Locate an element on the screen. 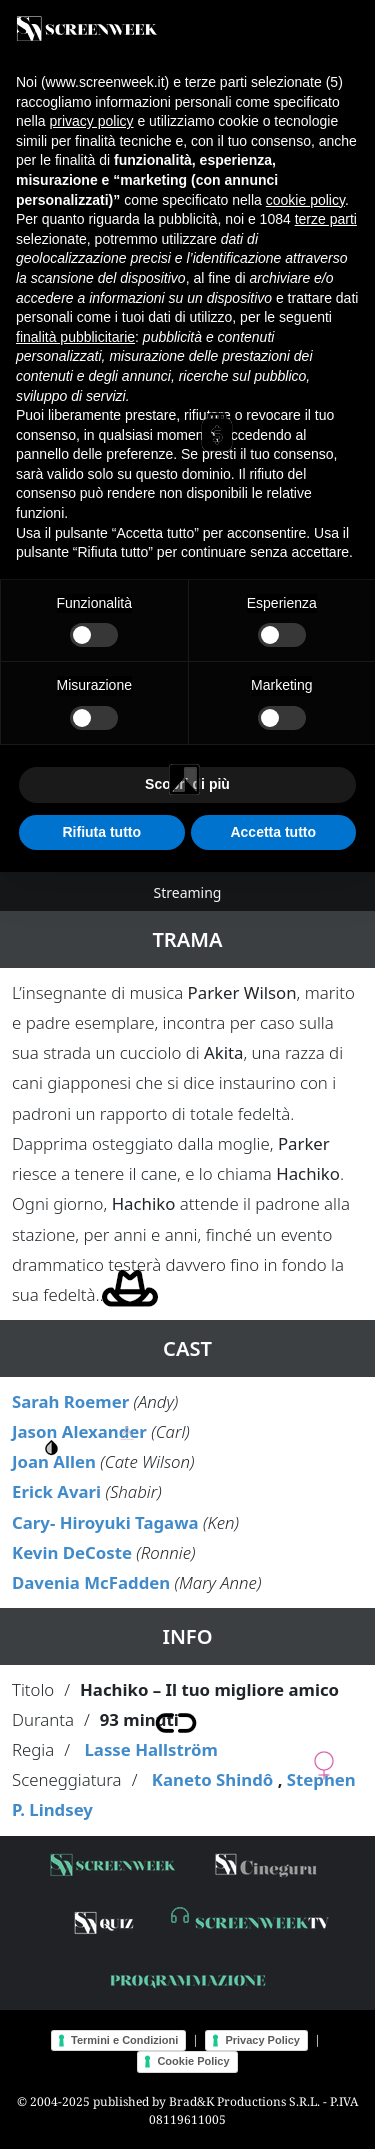 The height and width of the screenshot is (2149, 375). listen to audio or music is located at coordinates (180, 1916).